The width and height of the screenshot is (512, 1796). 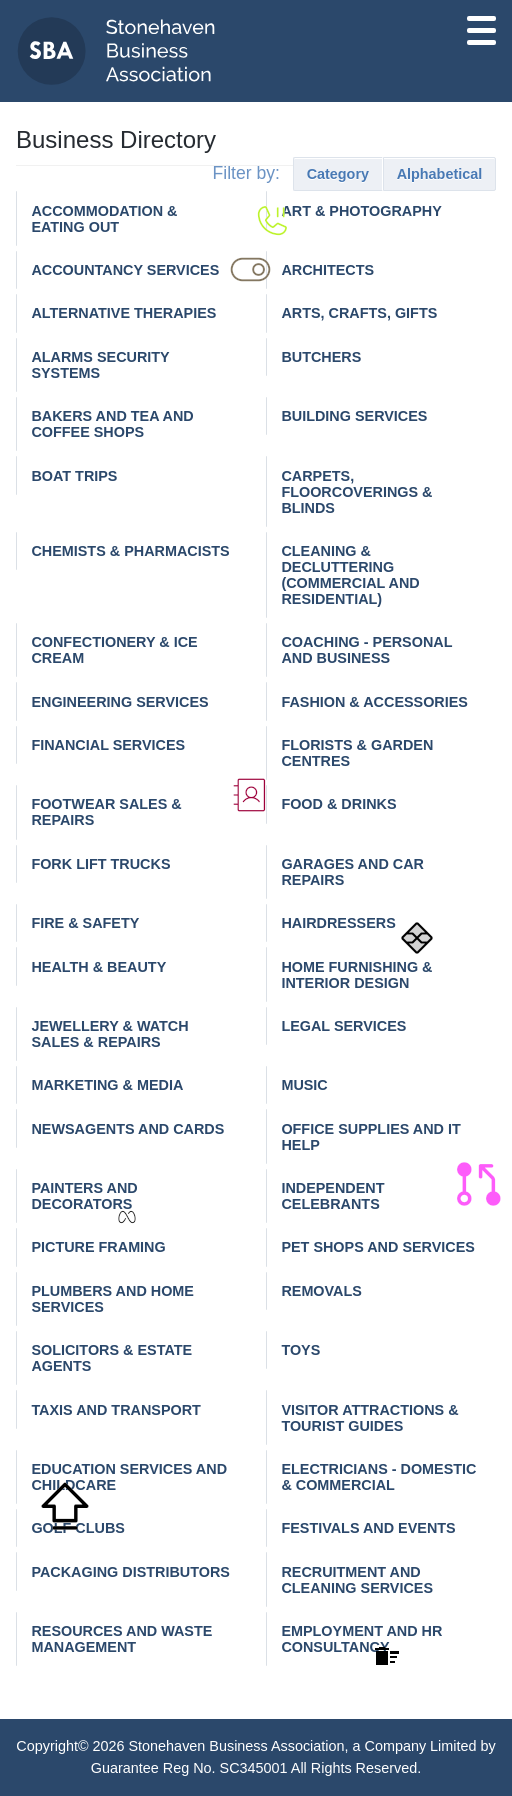 I want to click on meta company logo, so click(x=127, y=1217).